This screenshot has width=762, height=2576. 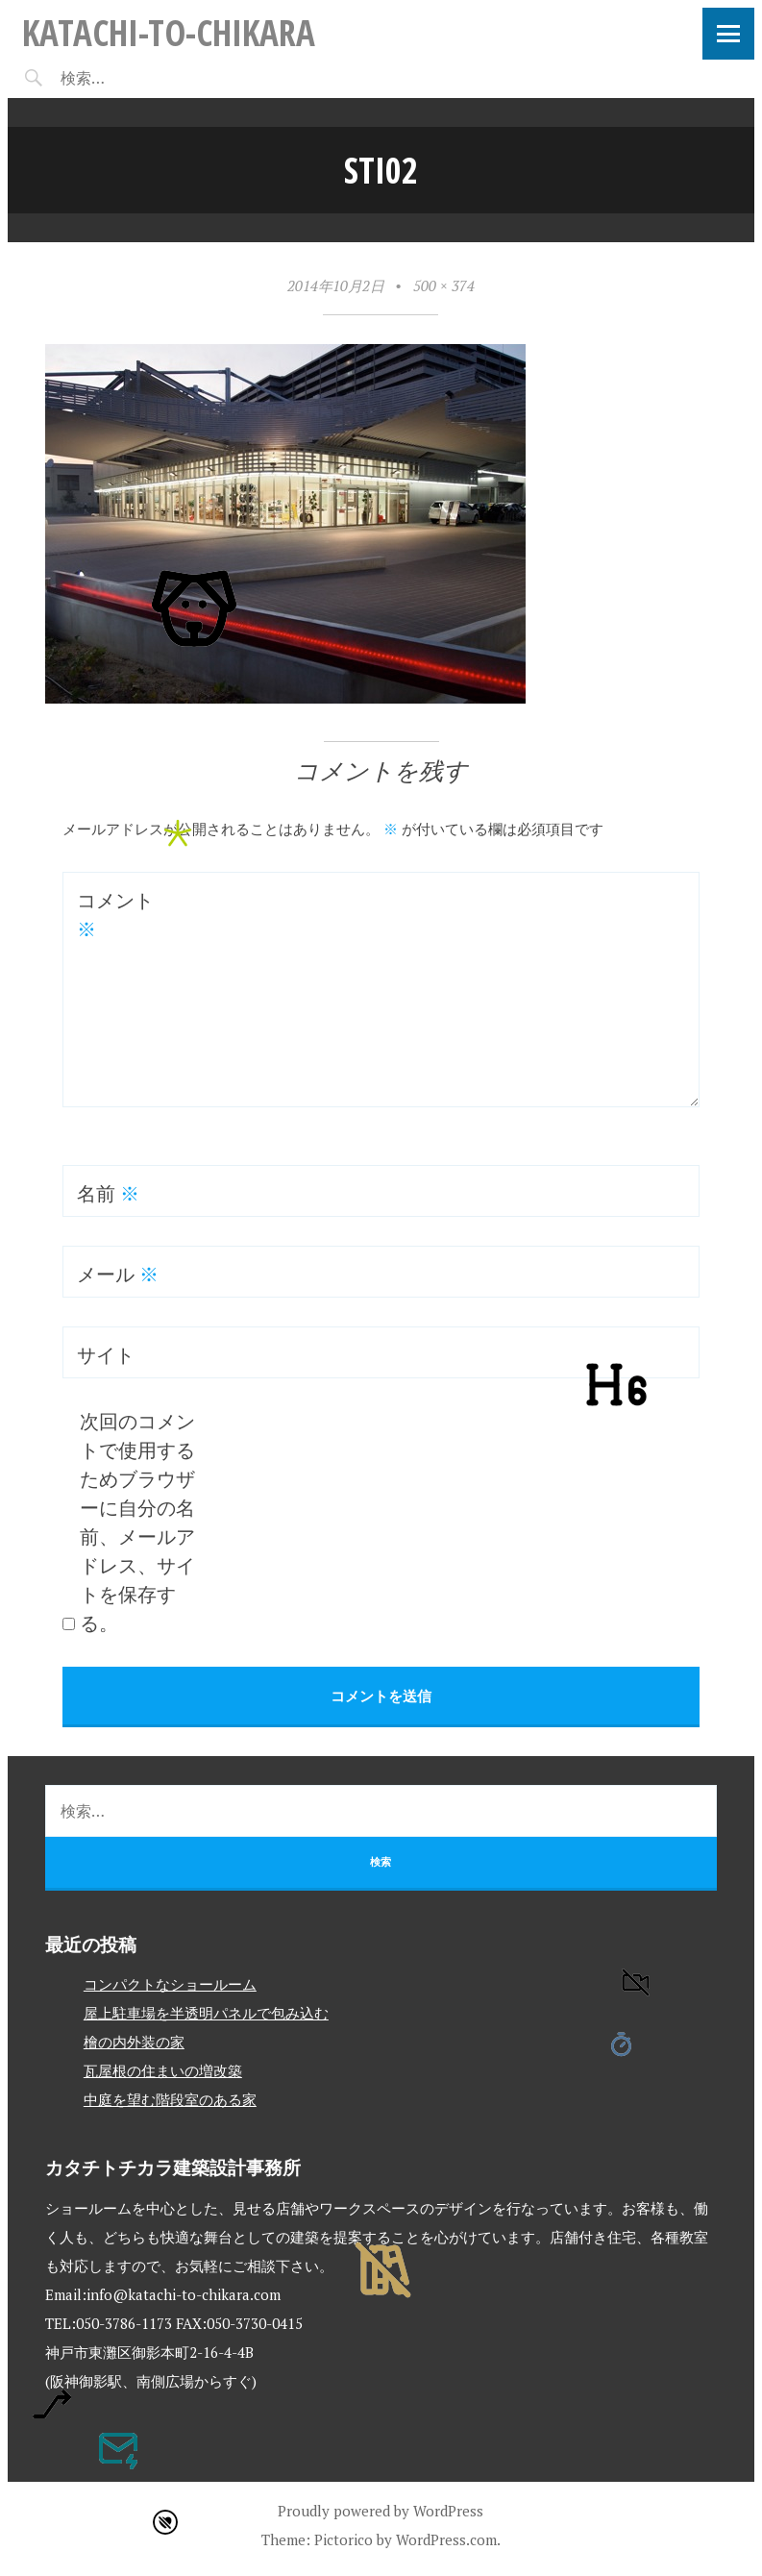 What do you see at coordinates (616, 1384) in the screenshot?
I see `format text as heading level 6` at bounding box center [616, 1384].